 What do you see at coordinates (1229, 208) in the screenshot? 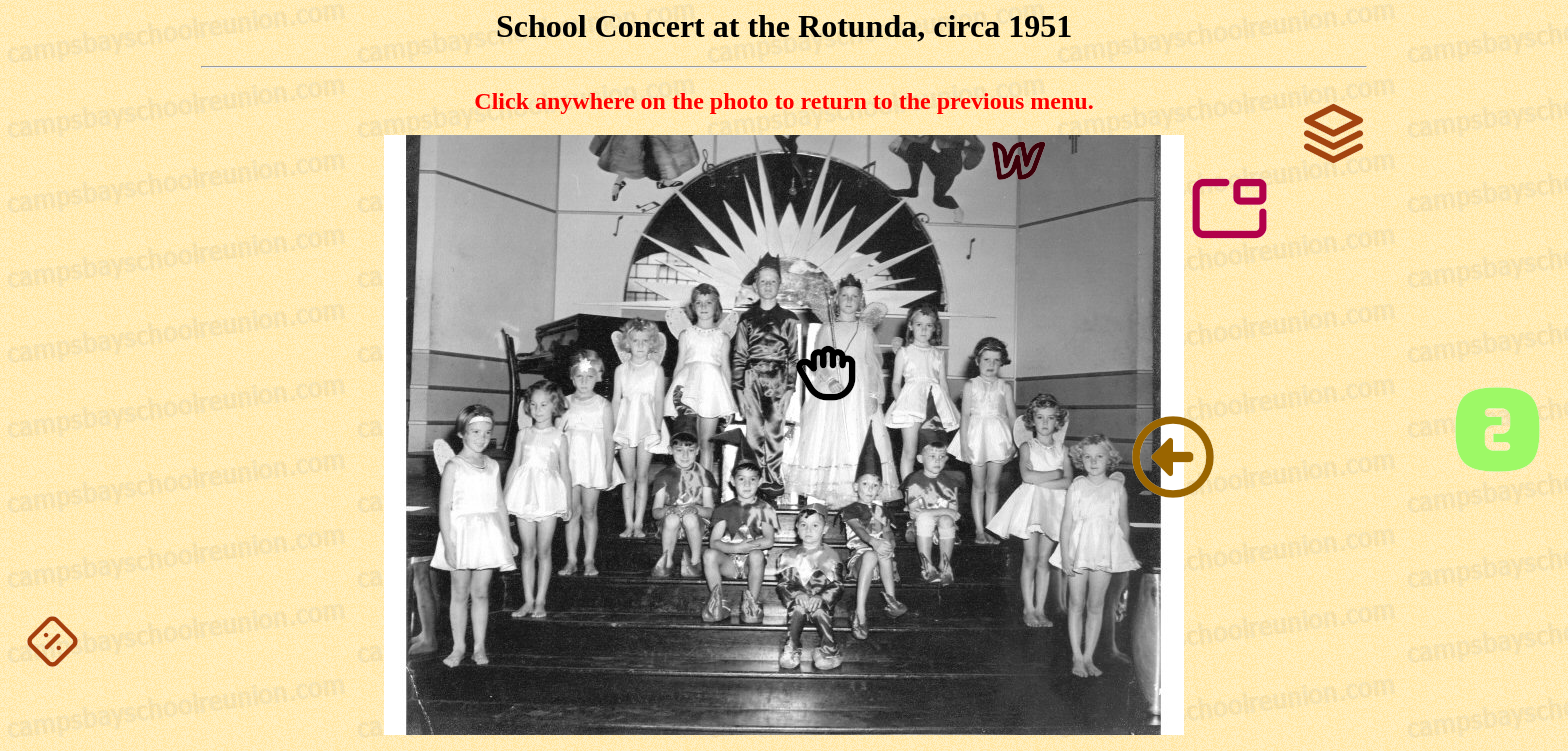
I see `enable picture-in-picture mode at top of screen` at bounding box center [1229, 208].